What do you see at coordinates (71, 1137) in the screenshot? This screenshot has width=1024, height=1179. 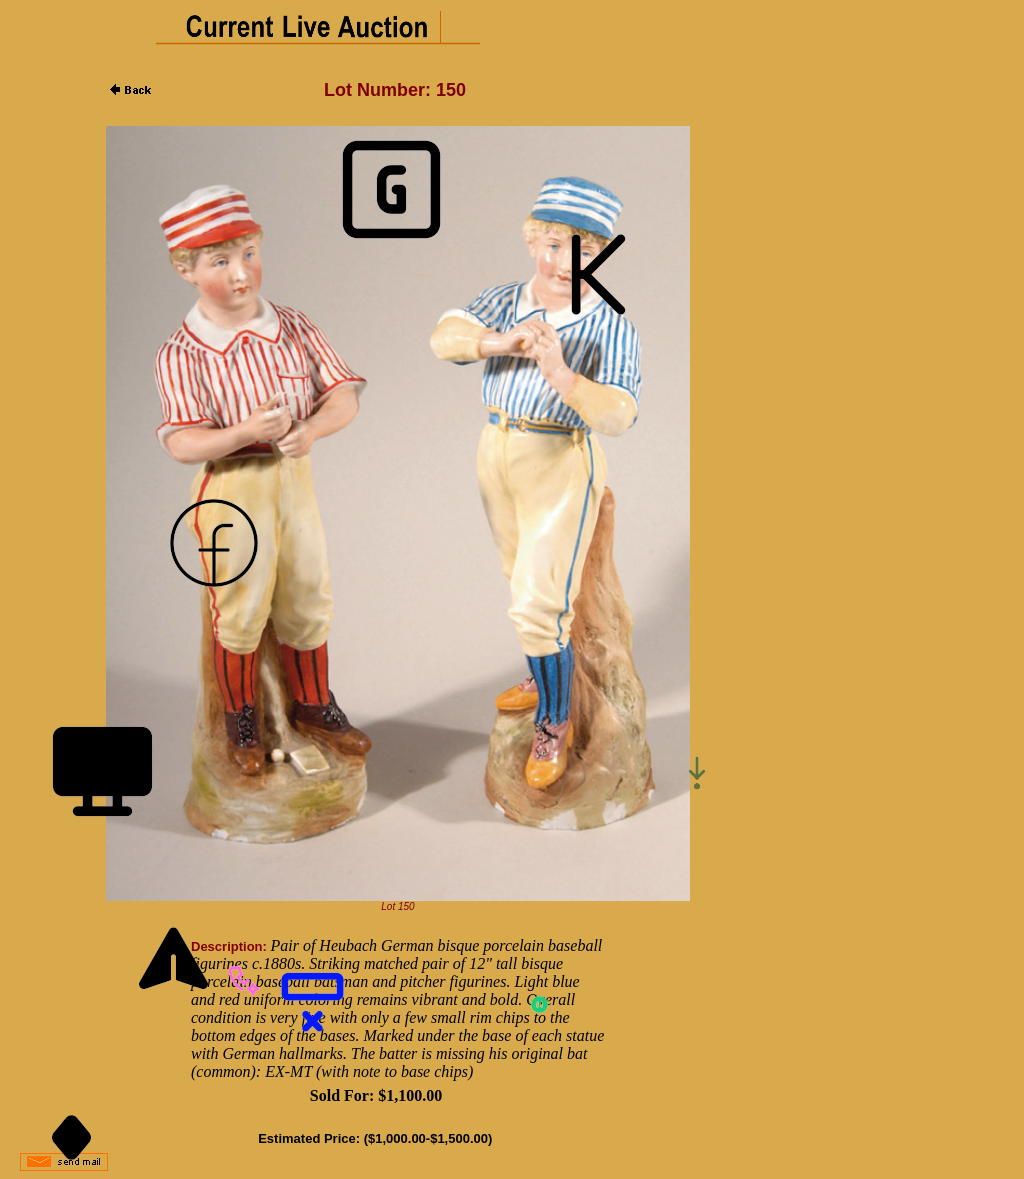 I see `add or select a keyframe in animation timeline` at bounding box center [71, 1137].